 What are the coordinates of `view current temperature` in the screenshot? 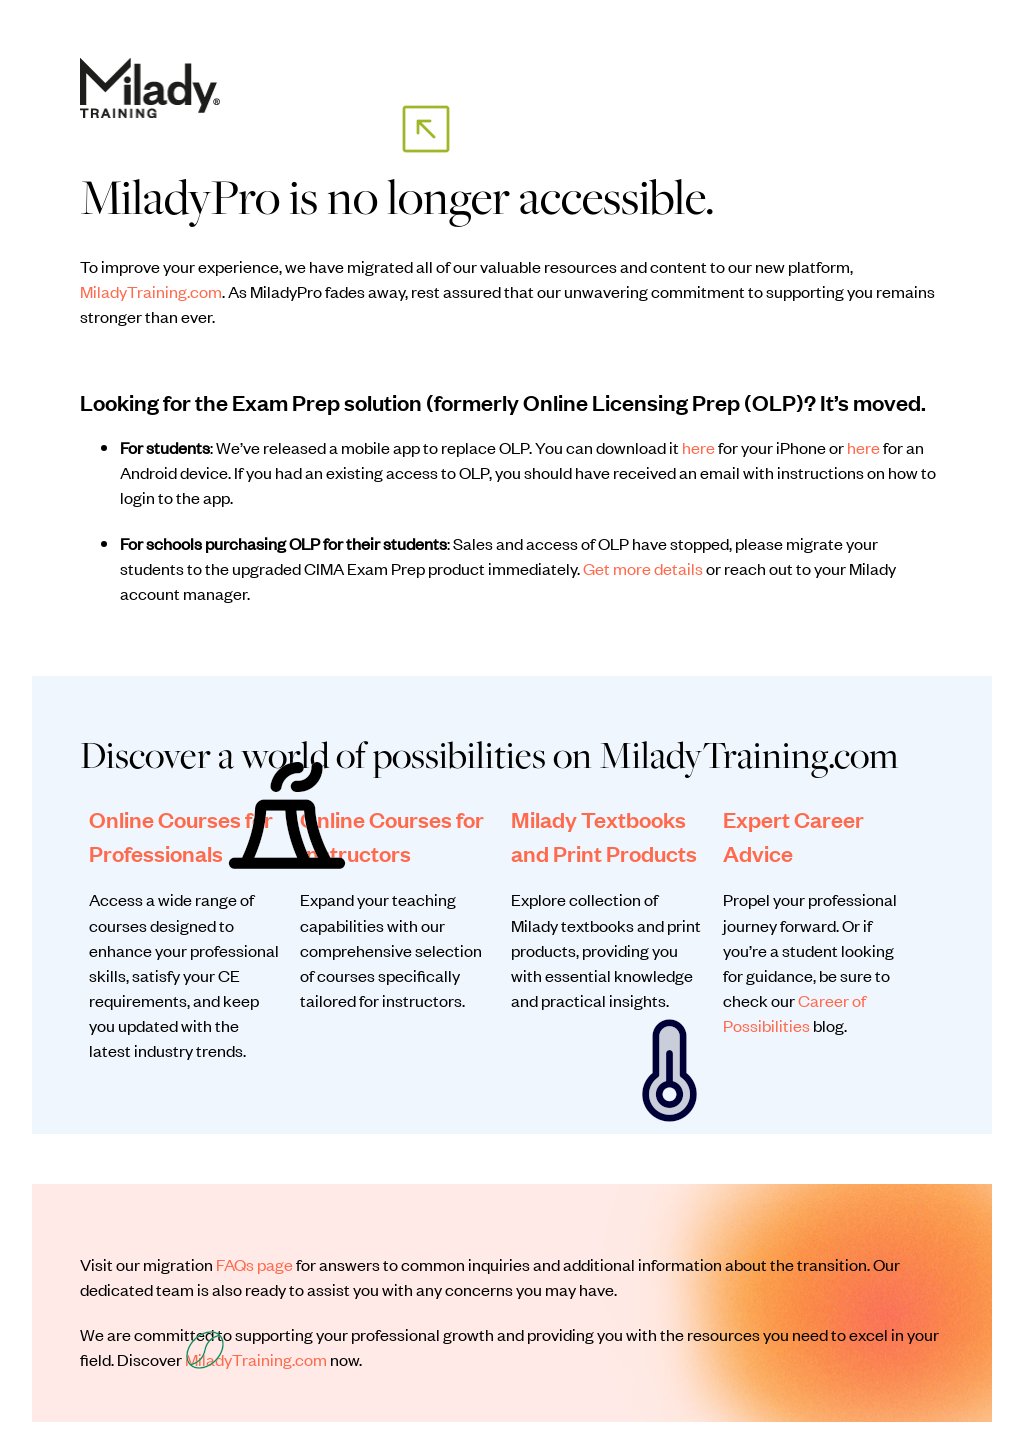 It's located at (669, 1070).